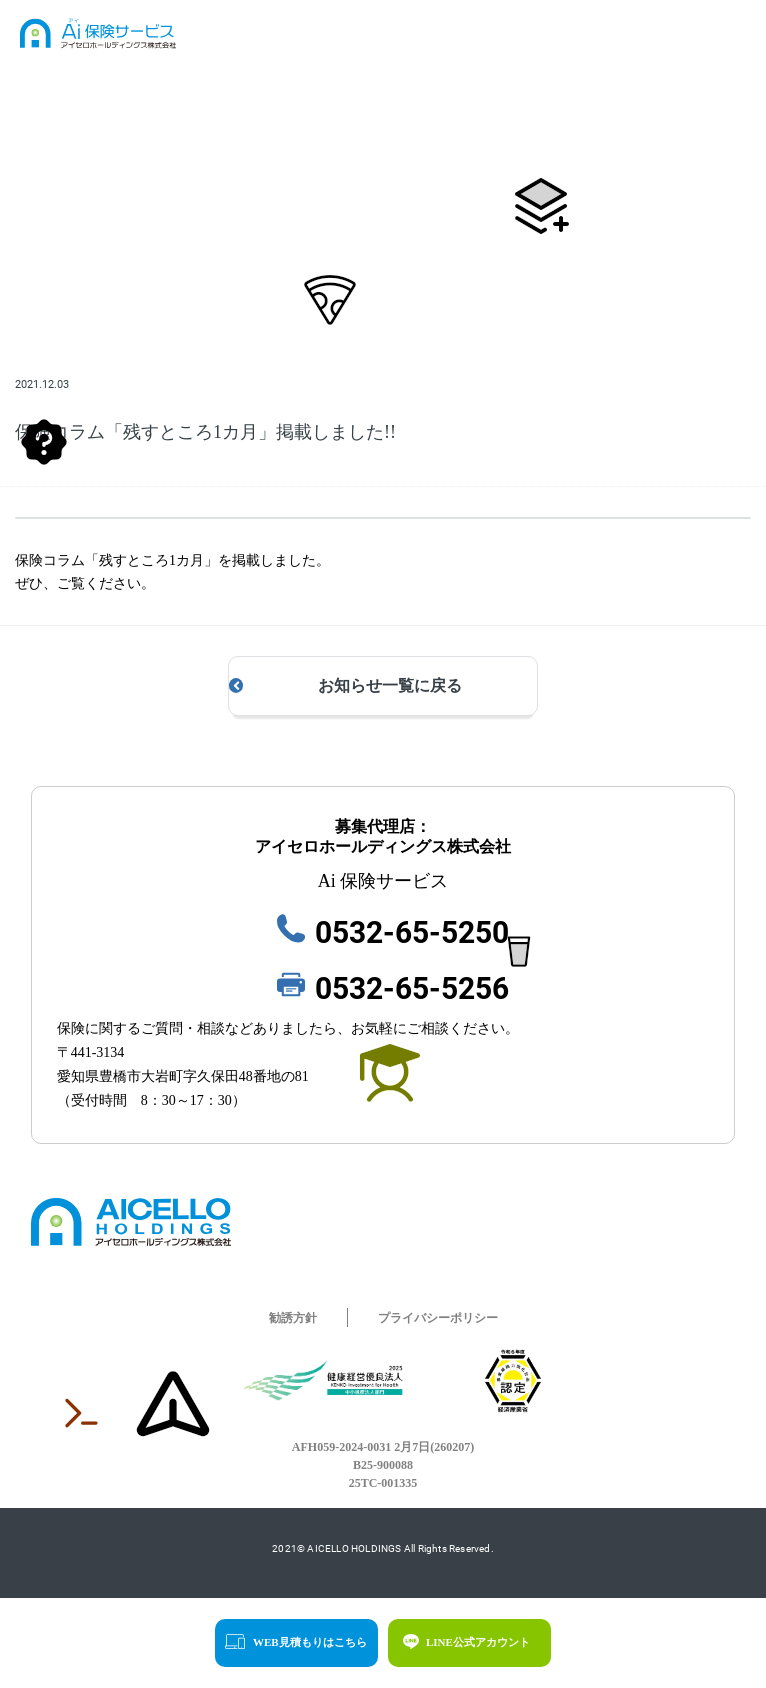 Image resolution: width=766 pixels, height=1688 pixels. What do you see at coordinates (44, 442) in the screenshot?
I see `access help or FAQ section` at bounding box center [44, 442].